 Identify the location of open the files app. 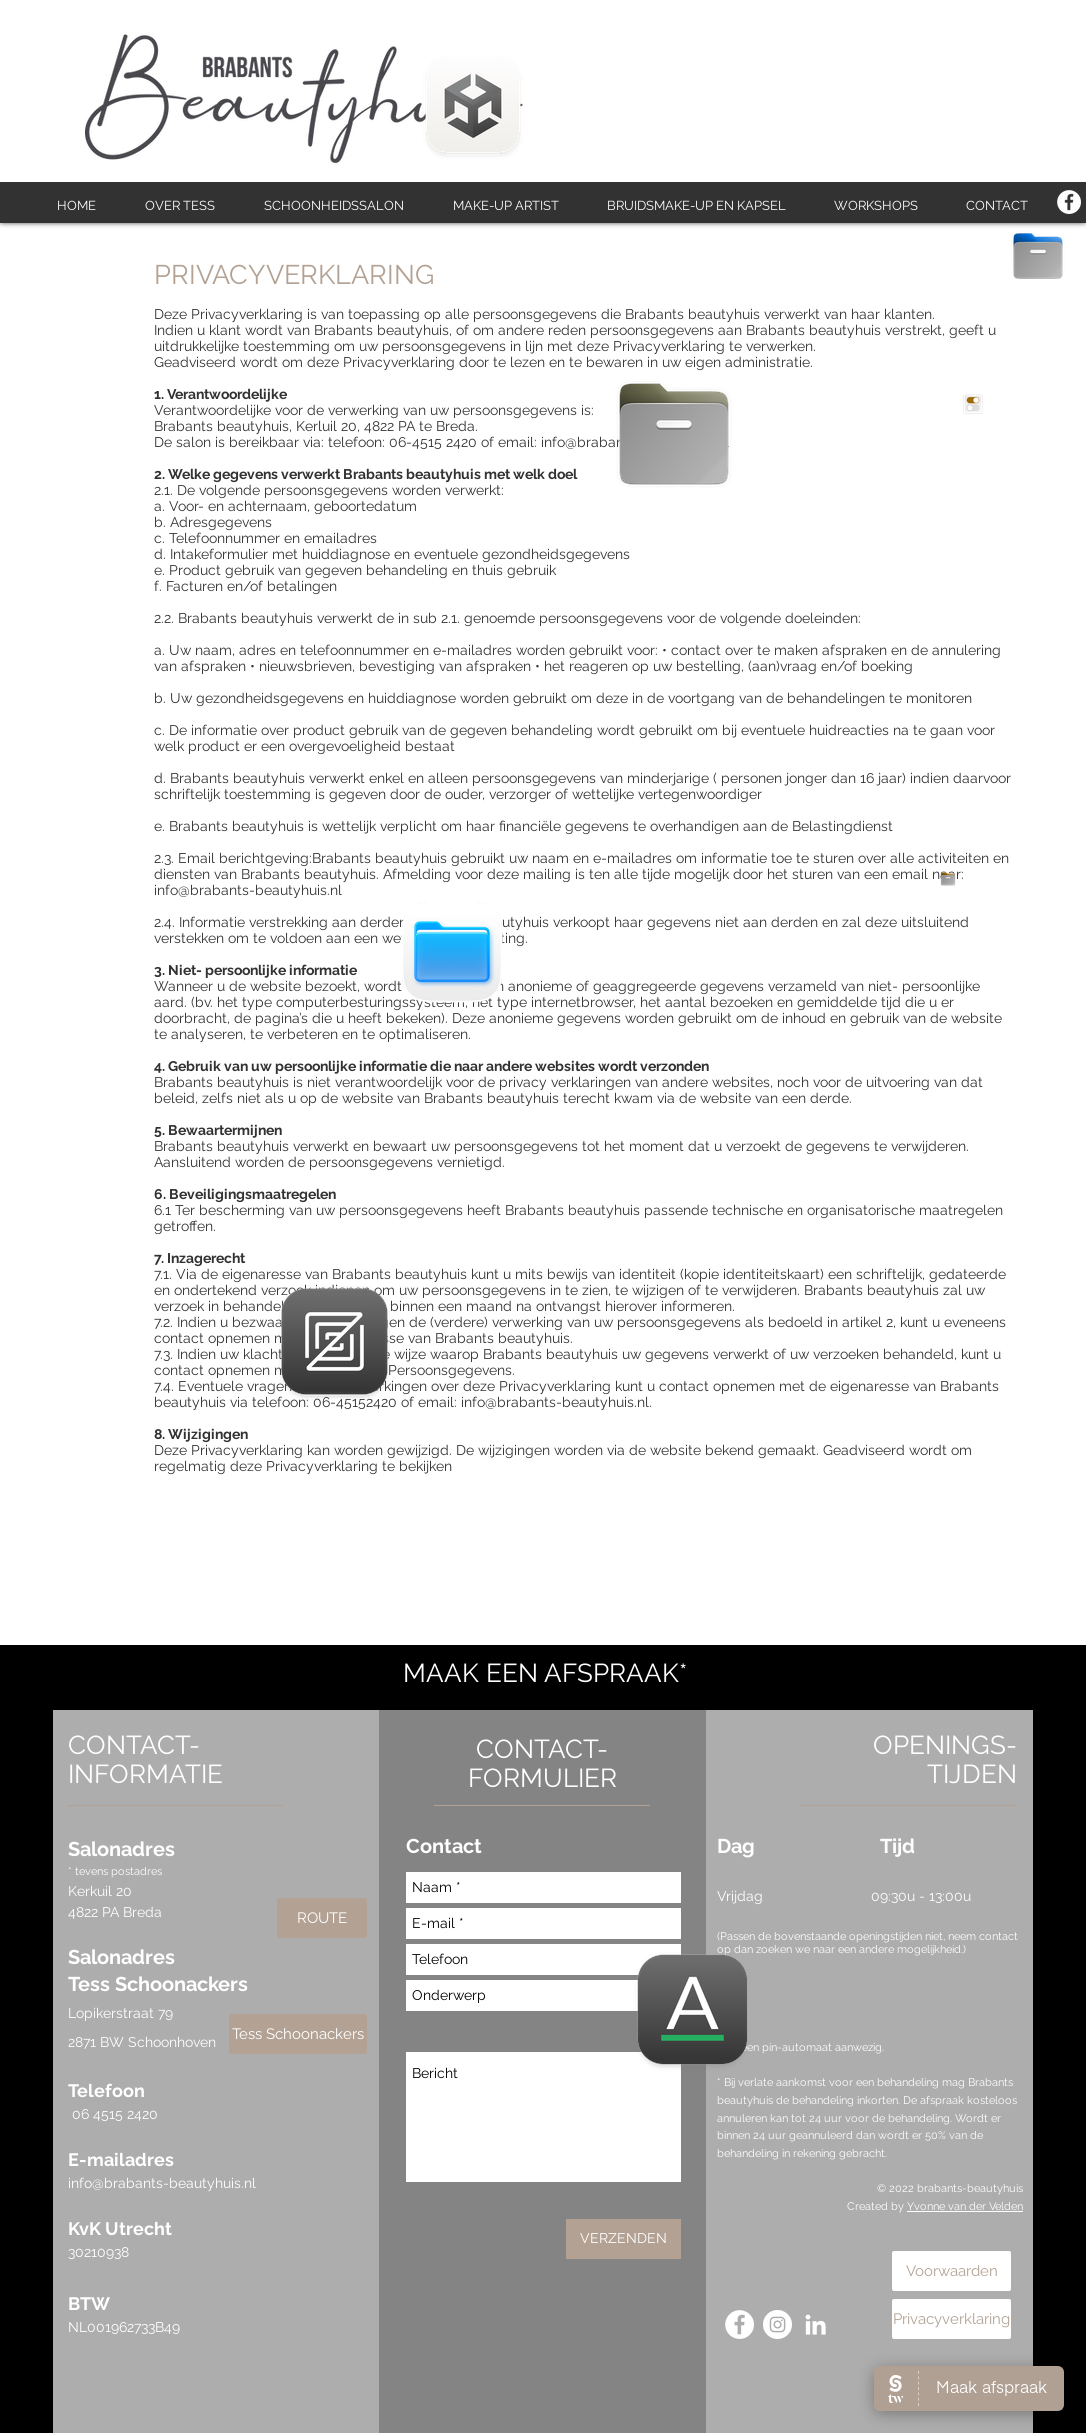
(1038, 256).